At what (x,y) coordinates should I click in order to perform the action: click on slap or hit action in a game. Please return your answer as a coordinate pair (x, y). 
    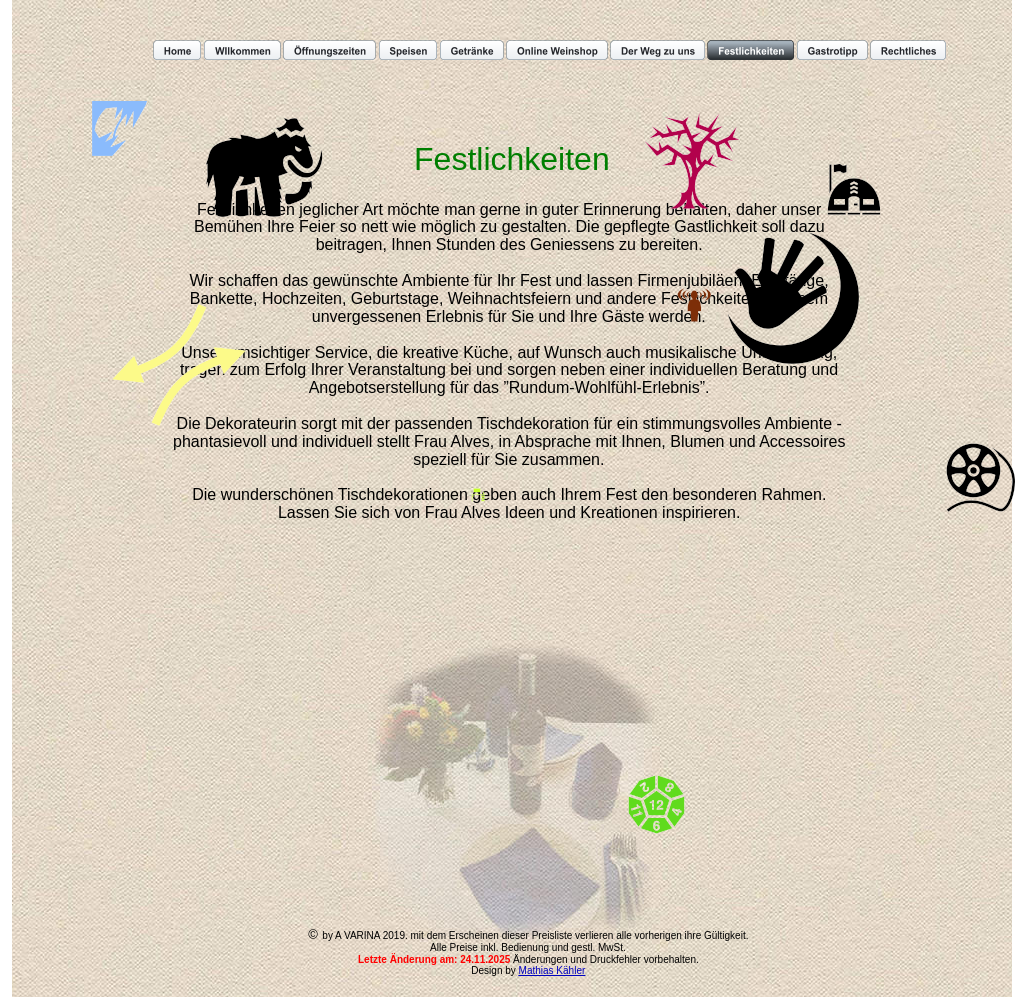
    Looking at the image, I should click on (792, 296).